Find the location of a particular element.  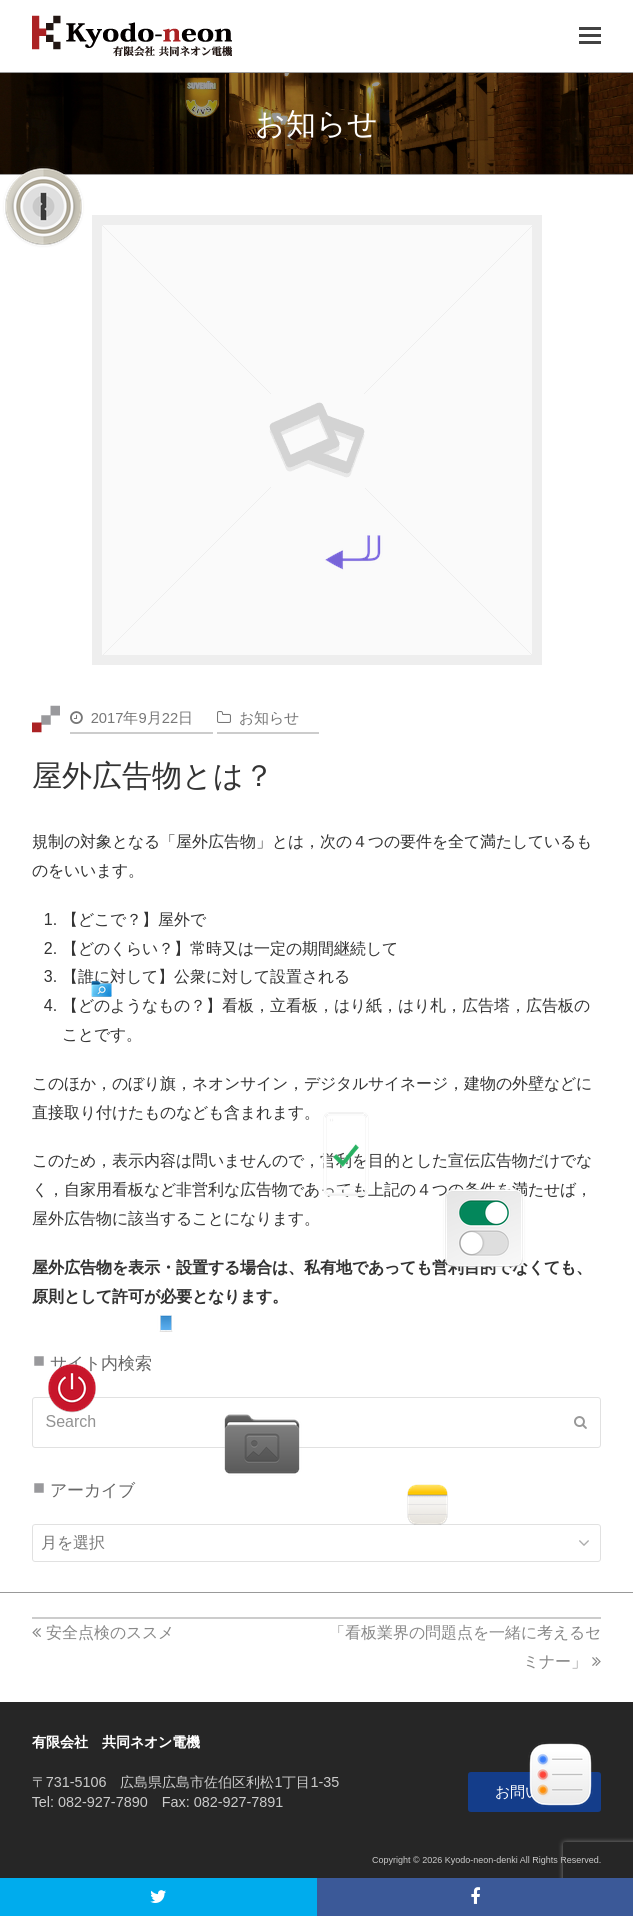

search within folder contents is located at coordinates (101, 989).